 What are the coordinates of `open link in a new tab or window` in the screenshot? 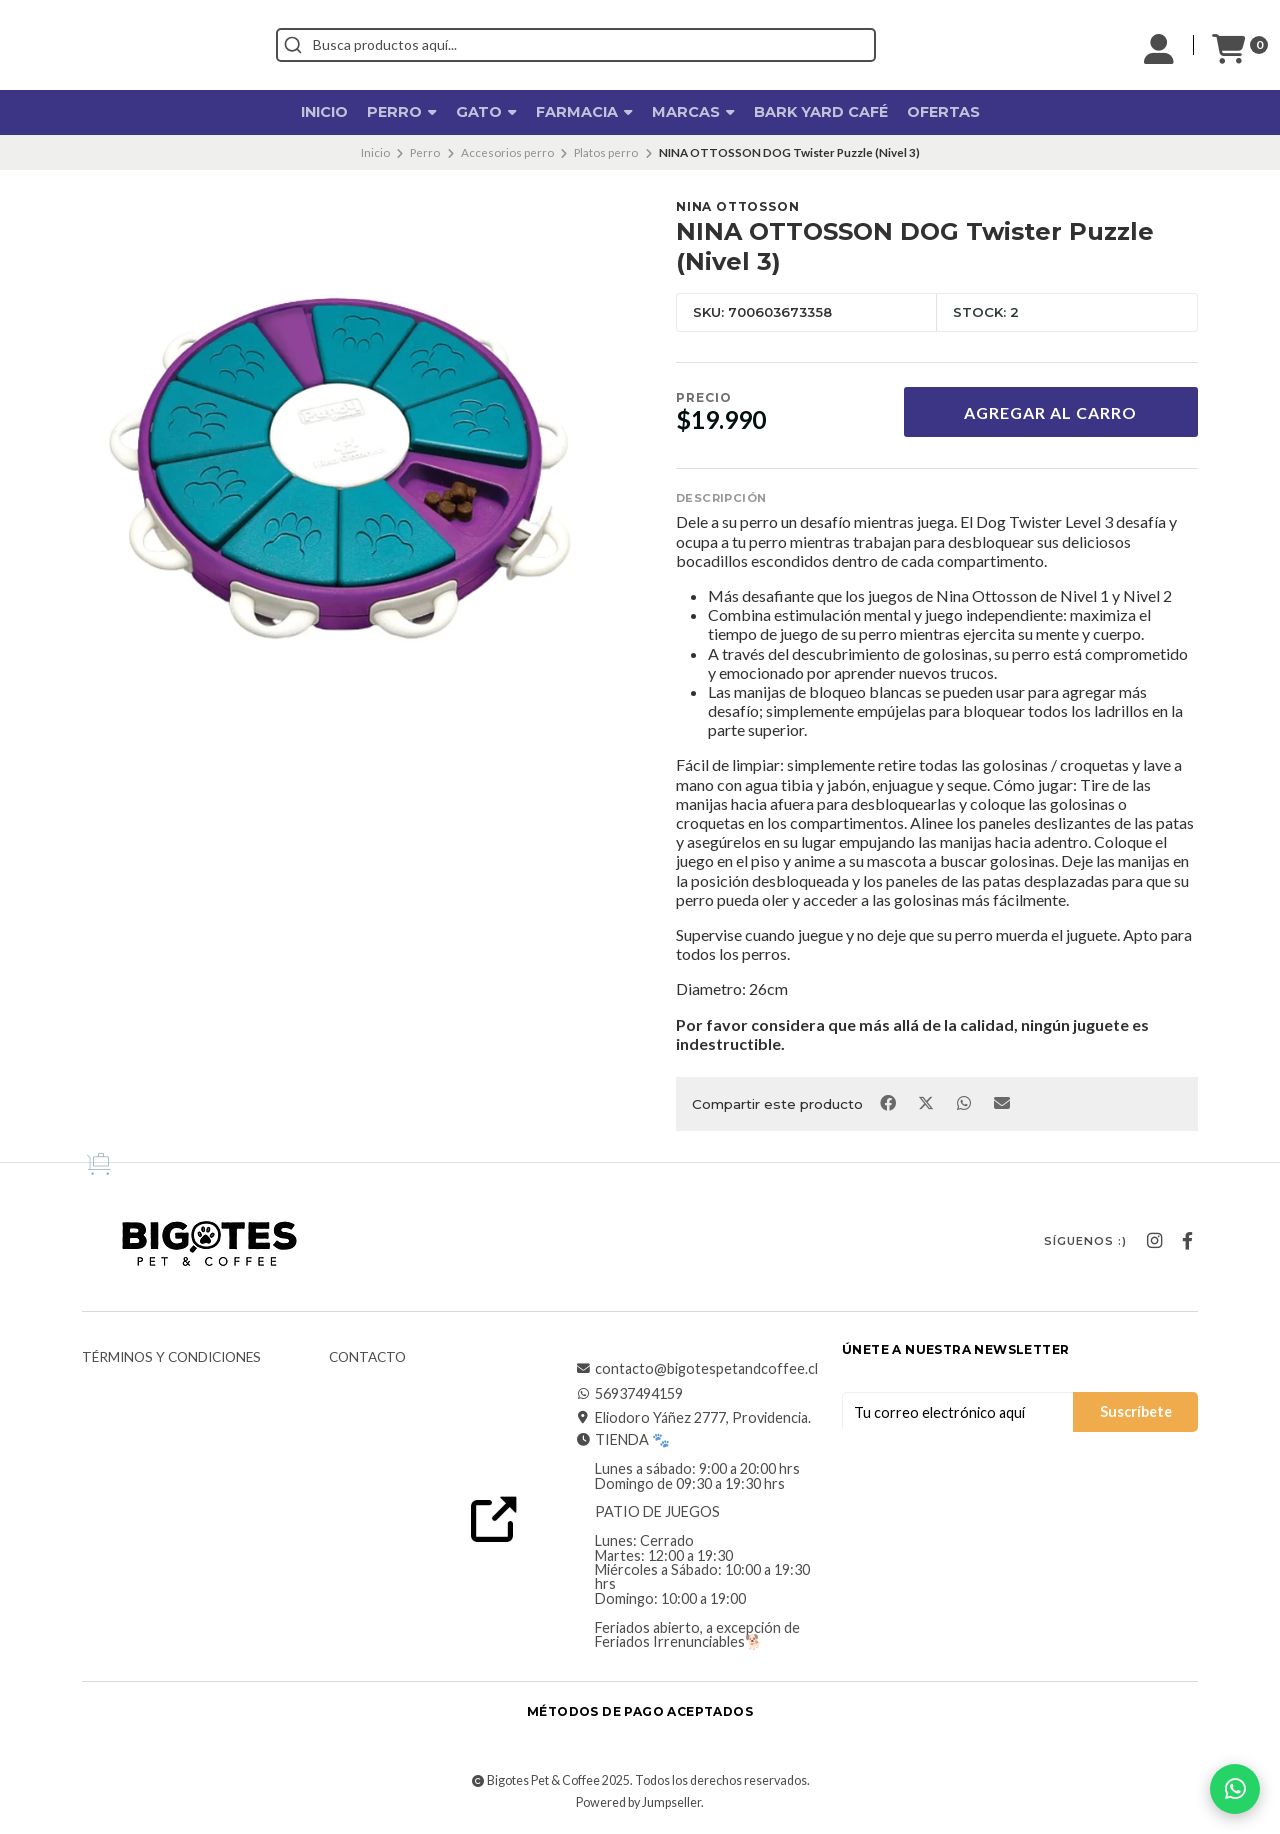 It's located at (492, 1521).